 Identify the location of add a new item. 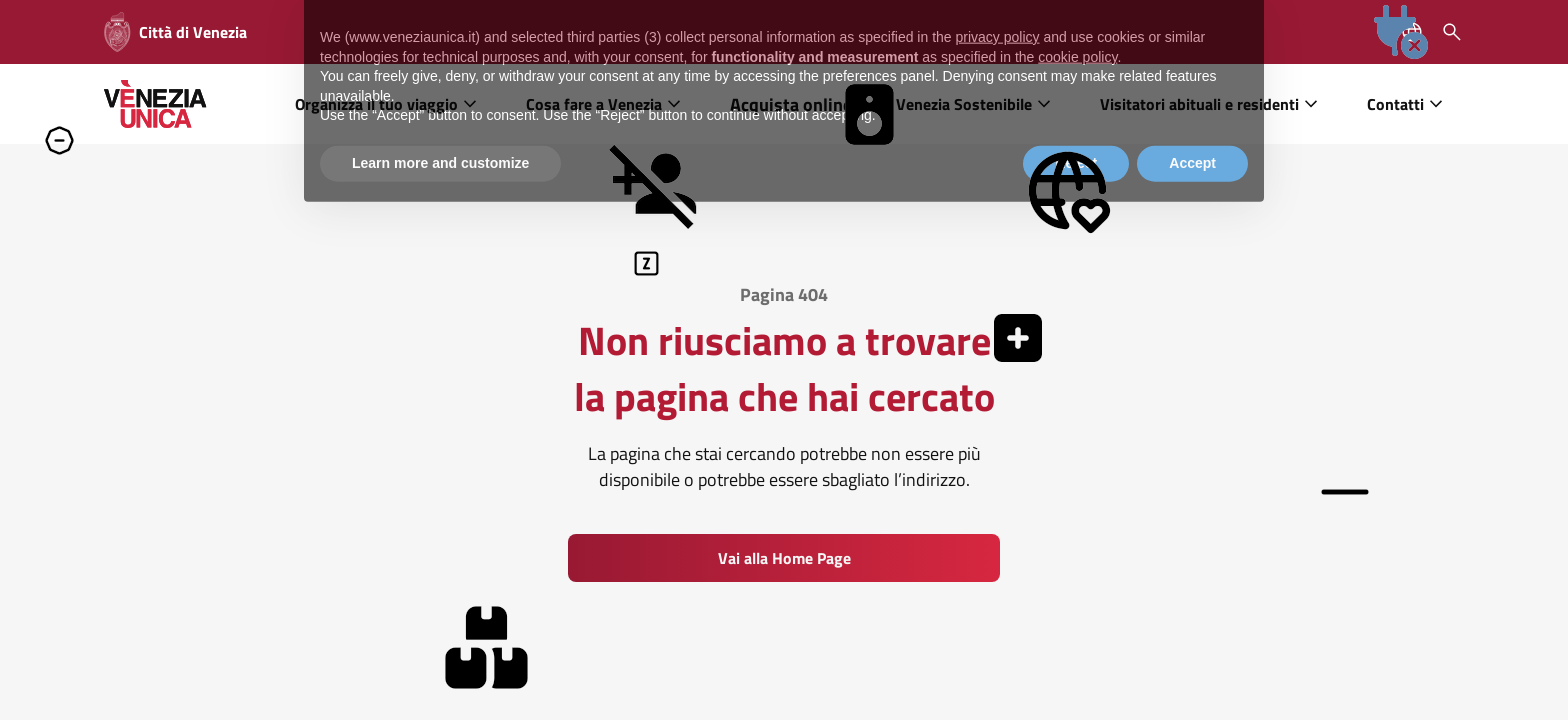
(1018, 338).